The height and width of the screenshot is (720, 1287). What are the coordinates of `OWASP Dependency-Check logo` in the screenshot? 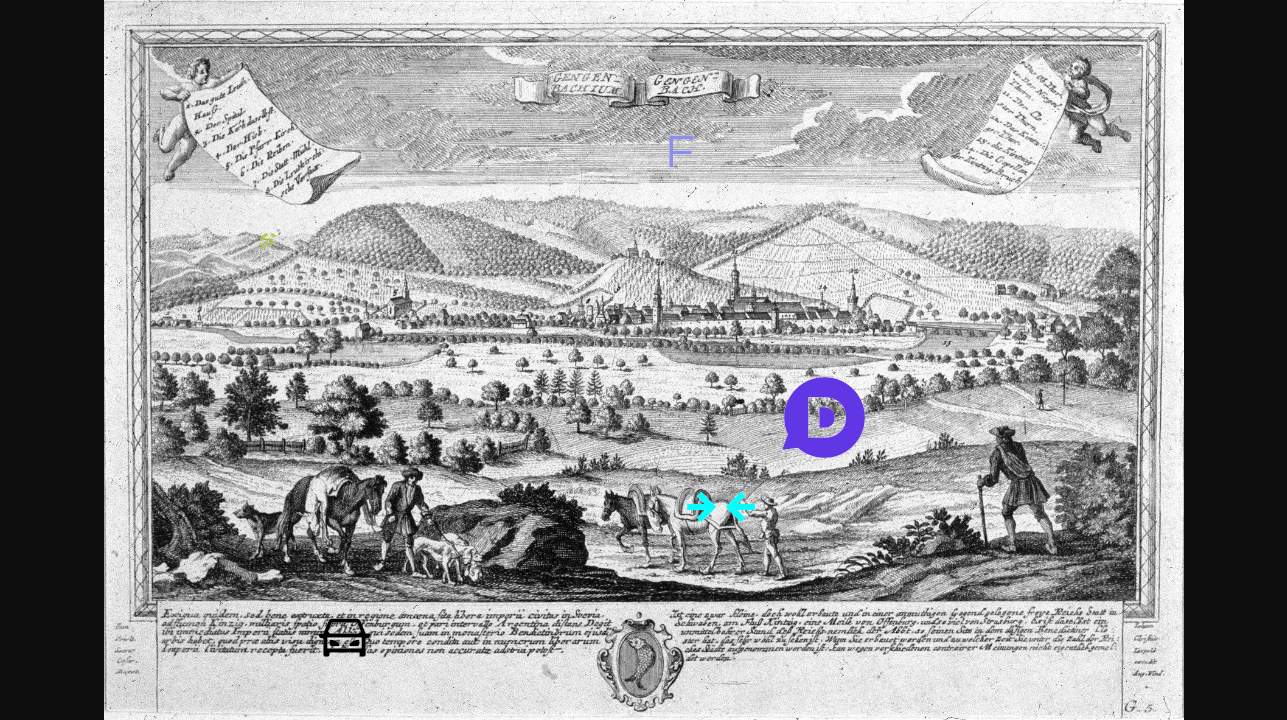 It's located at (268, 241).